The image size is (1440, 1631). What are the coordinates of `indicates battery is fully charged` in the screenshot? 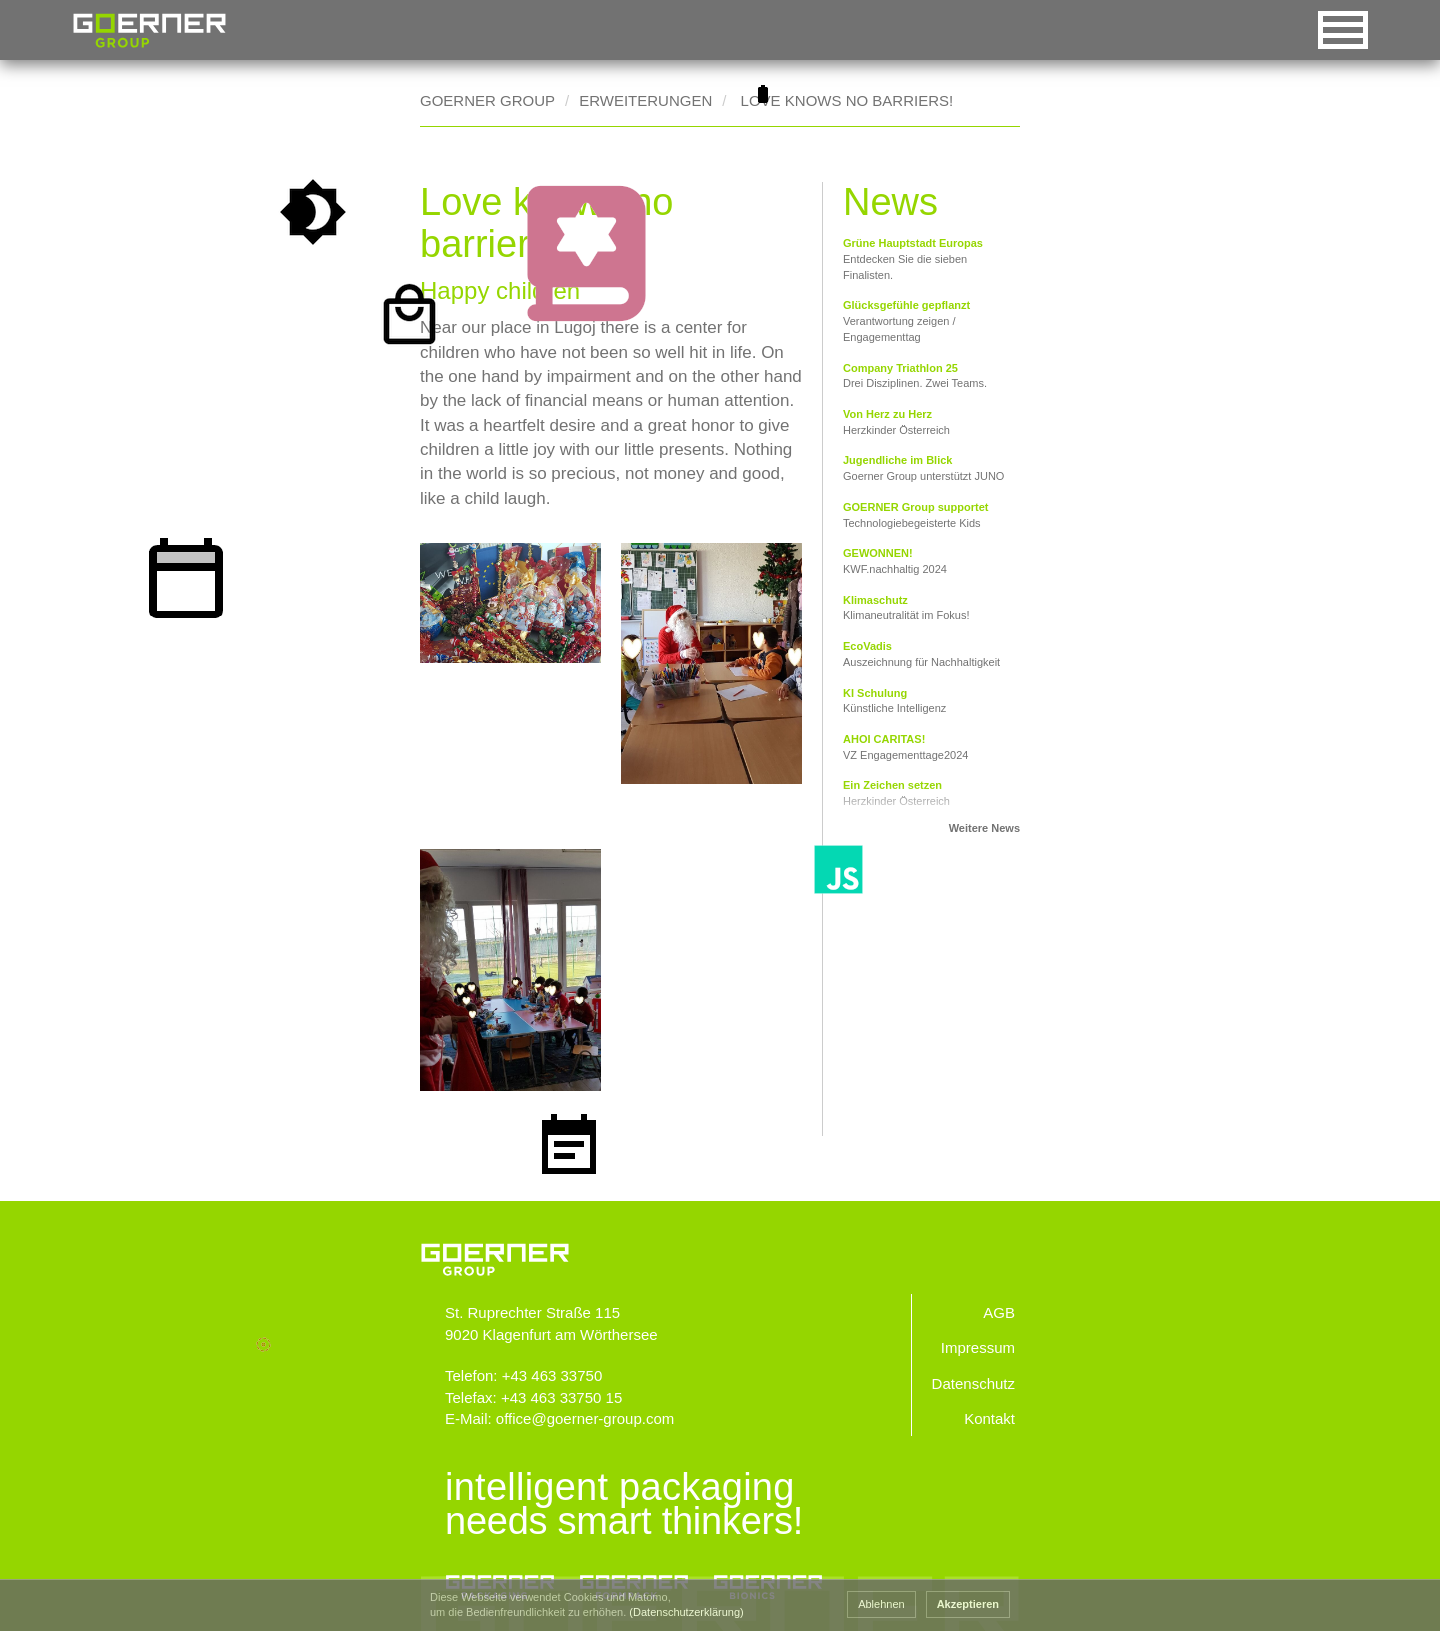 It's located at (763, 94).